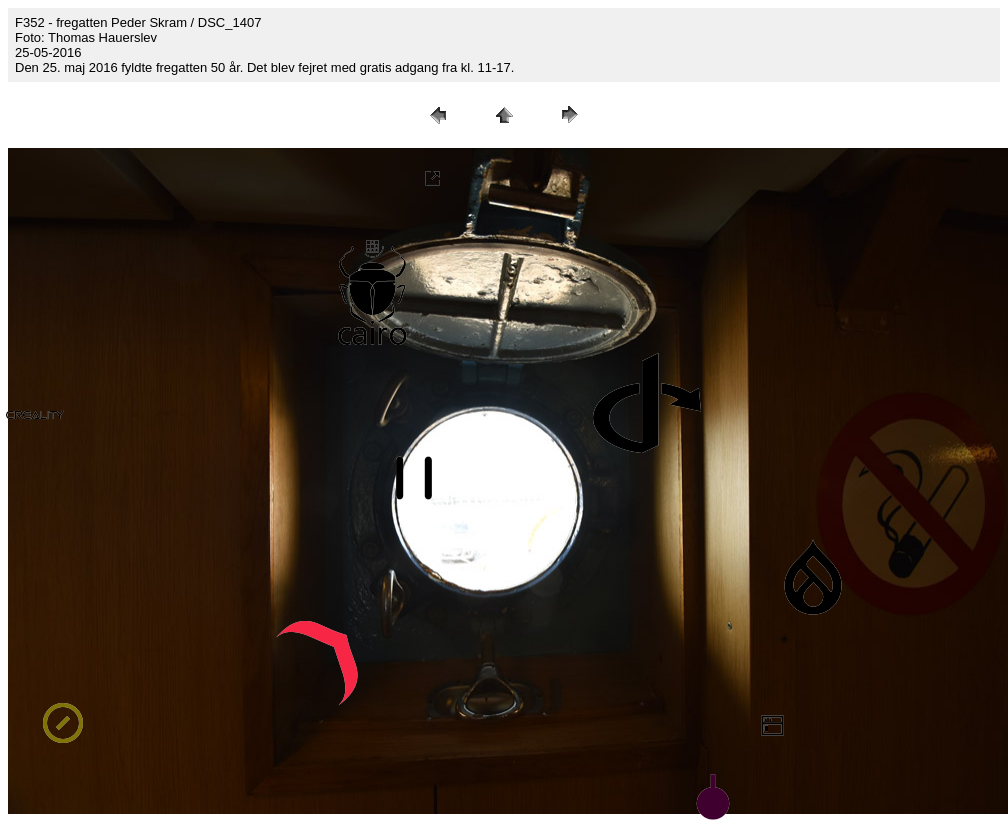  Describe the element at coordinates (772, 725) in the screenshot. I see `open terminal or command line interface` at that location.